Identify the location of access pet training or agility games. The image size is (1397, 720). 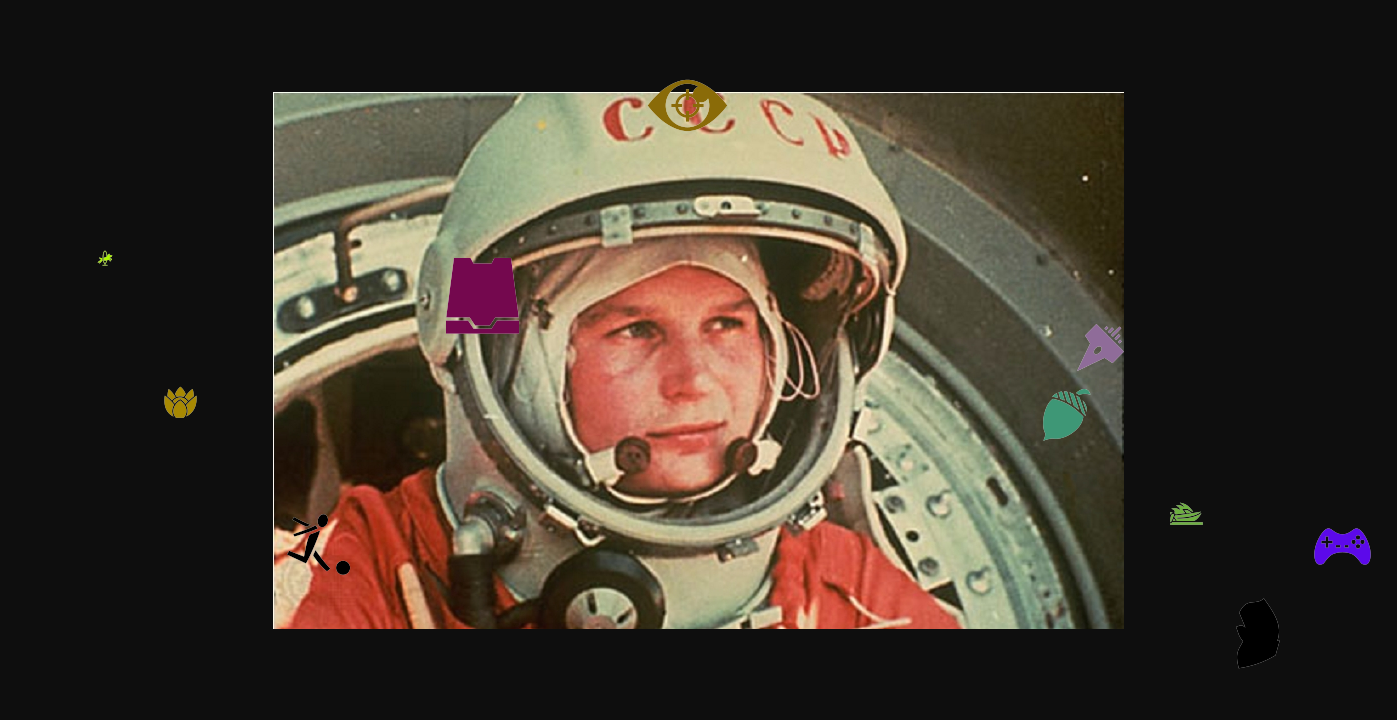
(105, 258).